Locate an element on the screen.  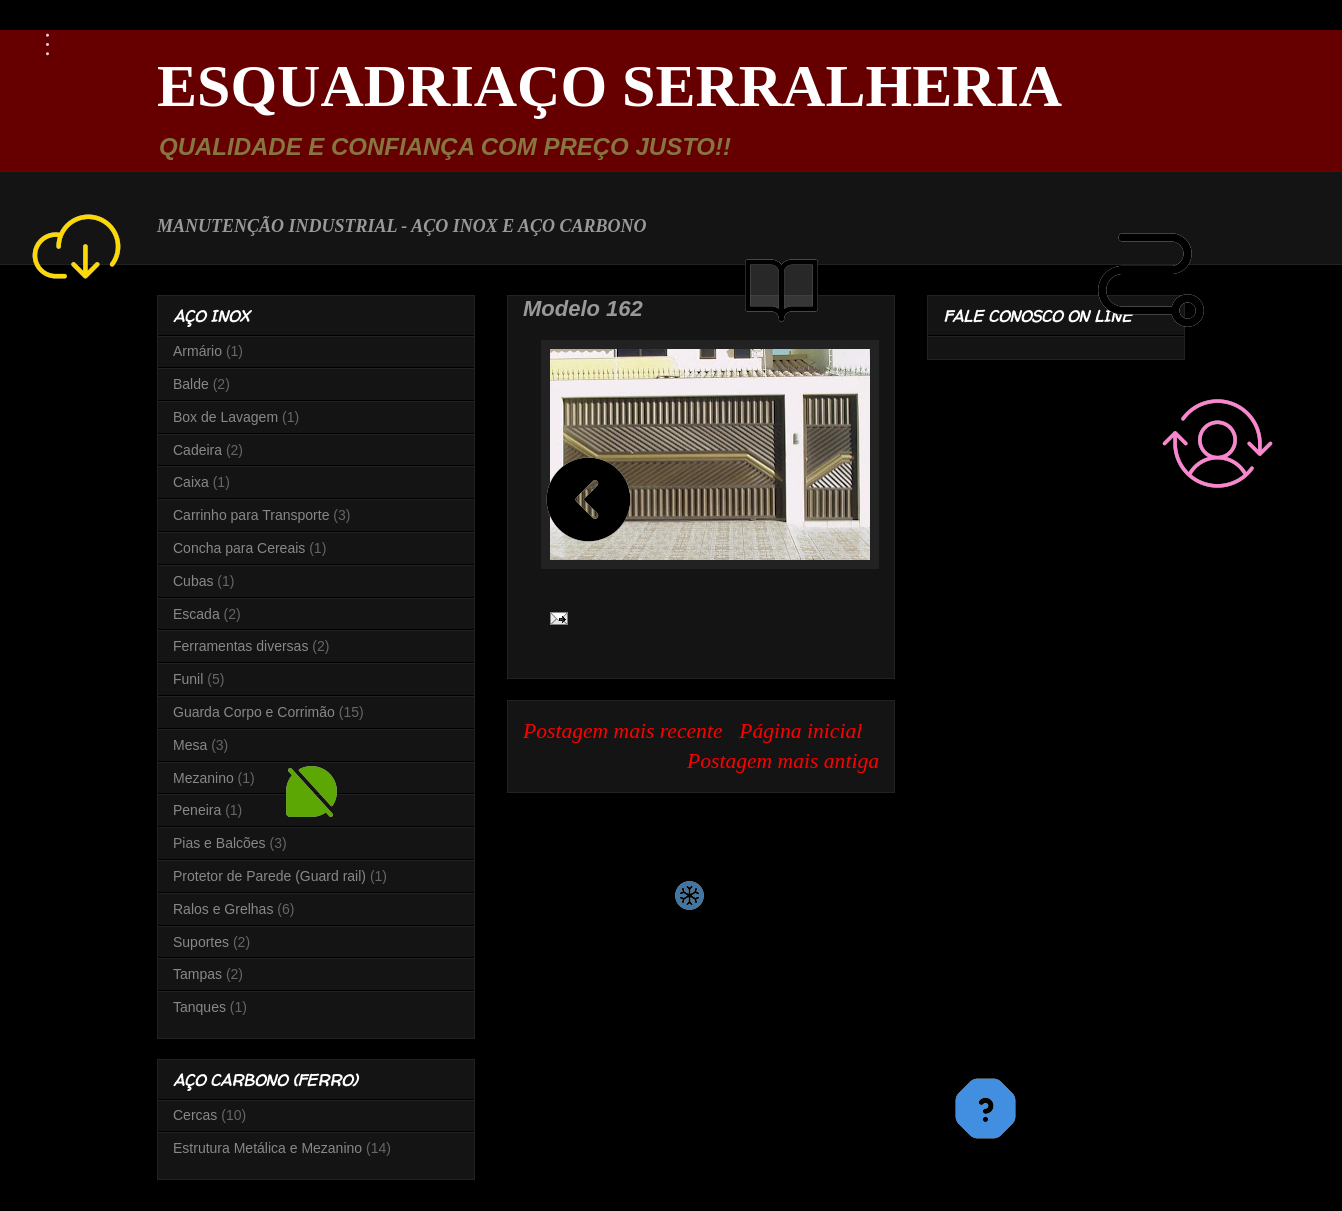
access help or support options is located at coordinates (985, 1108).